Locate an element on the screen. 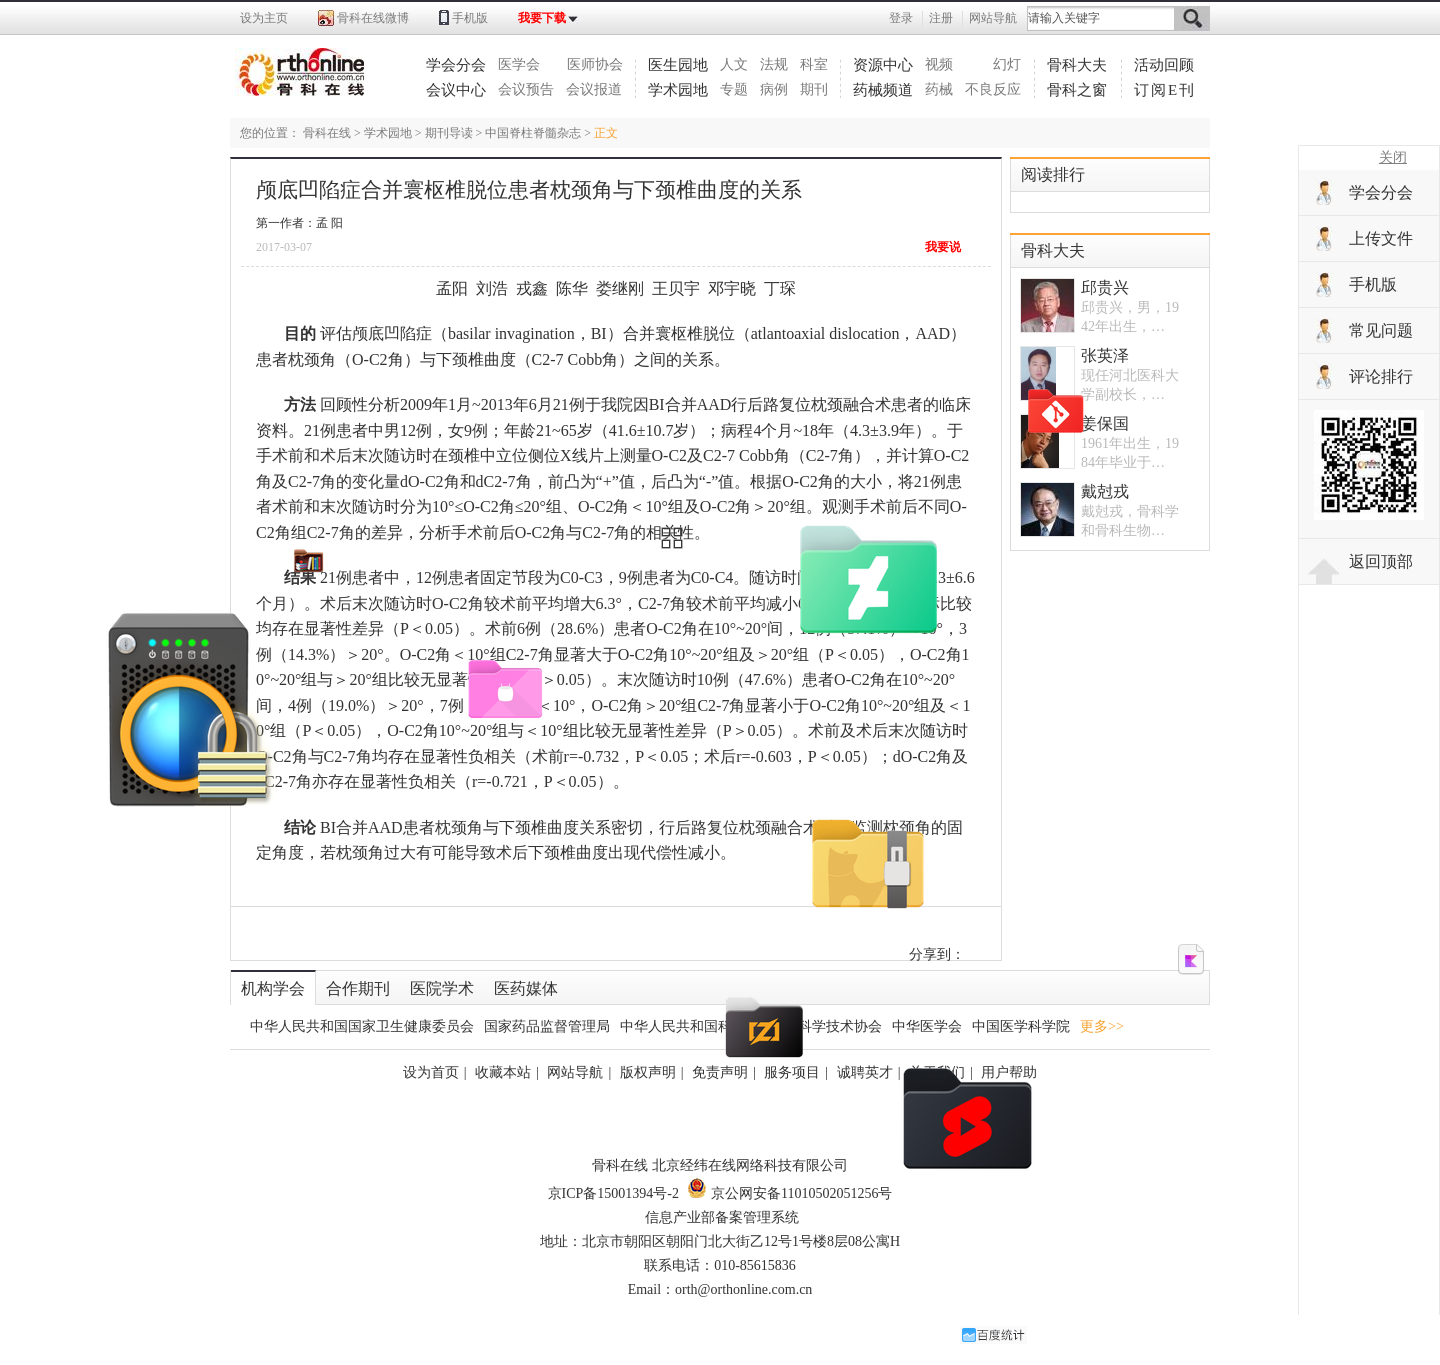  a kotlin source code file is located at coordinates (1191, 959).